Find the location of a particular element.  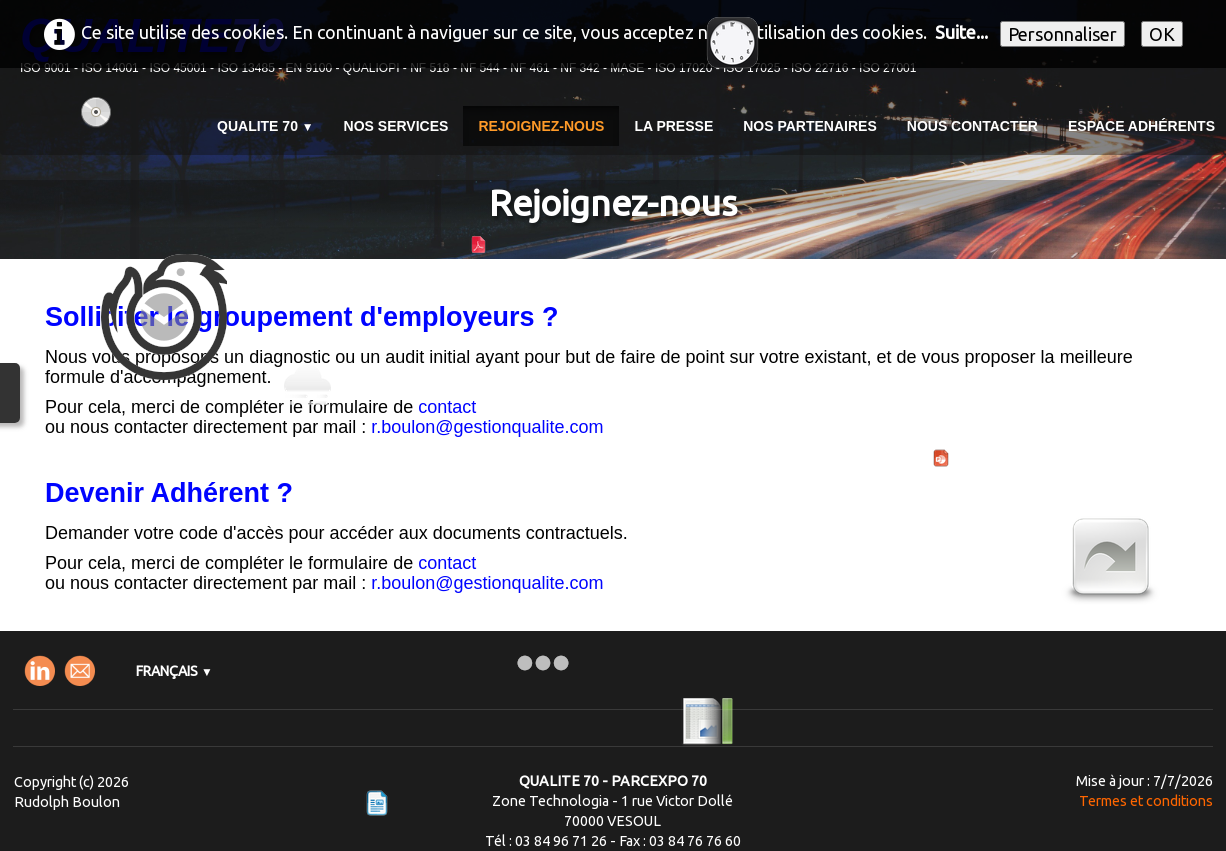

a PowerPoint slideshow file is located at coordinates (941, 458).